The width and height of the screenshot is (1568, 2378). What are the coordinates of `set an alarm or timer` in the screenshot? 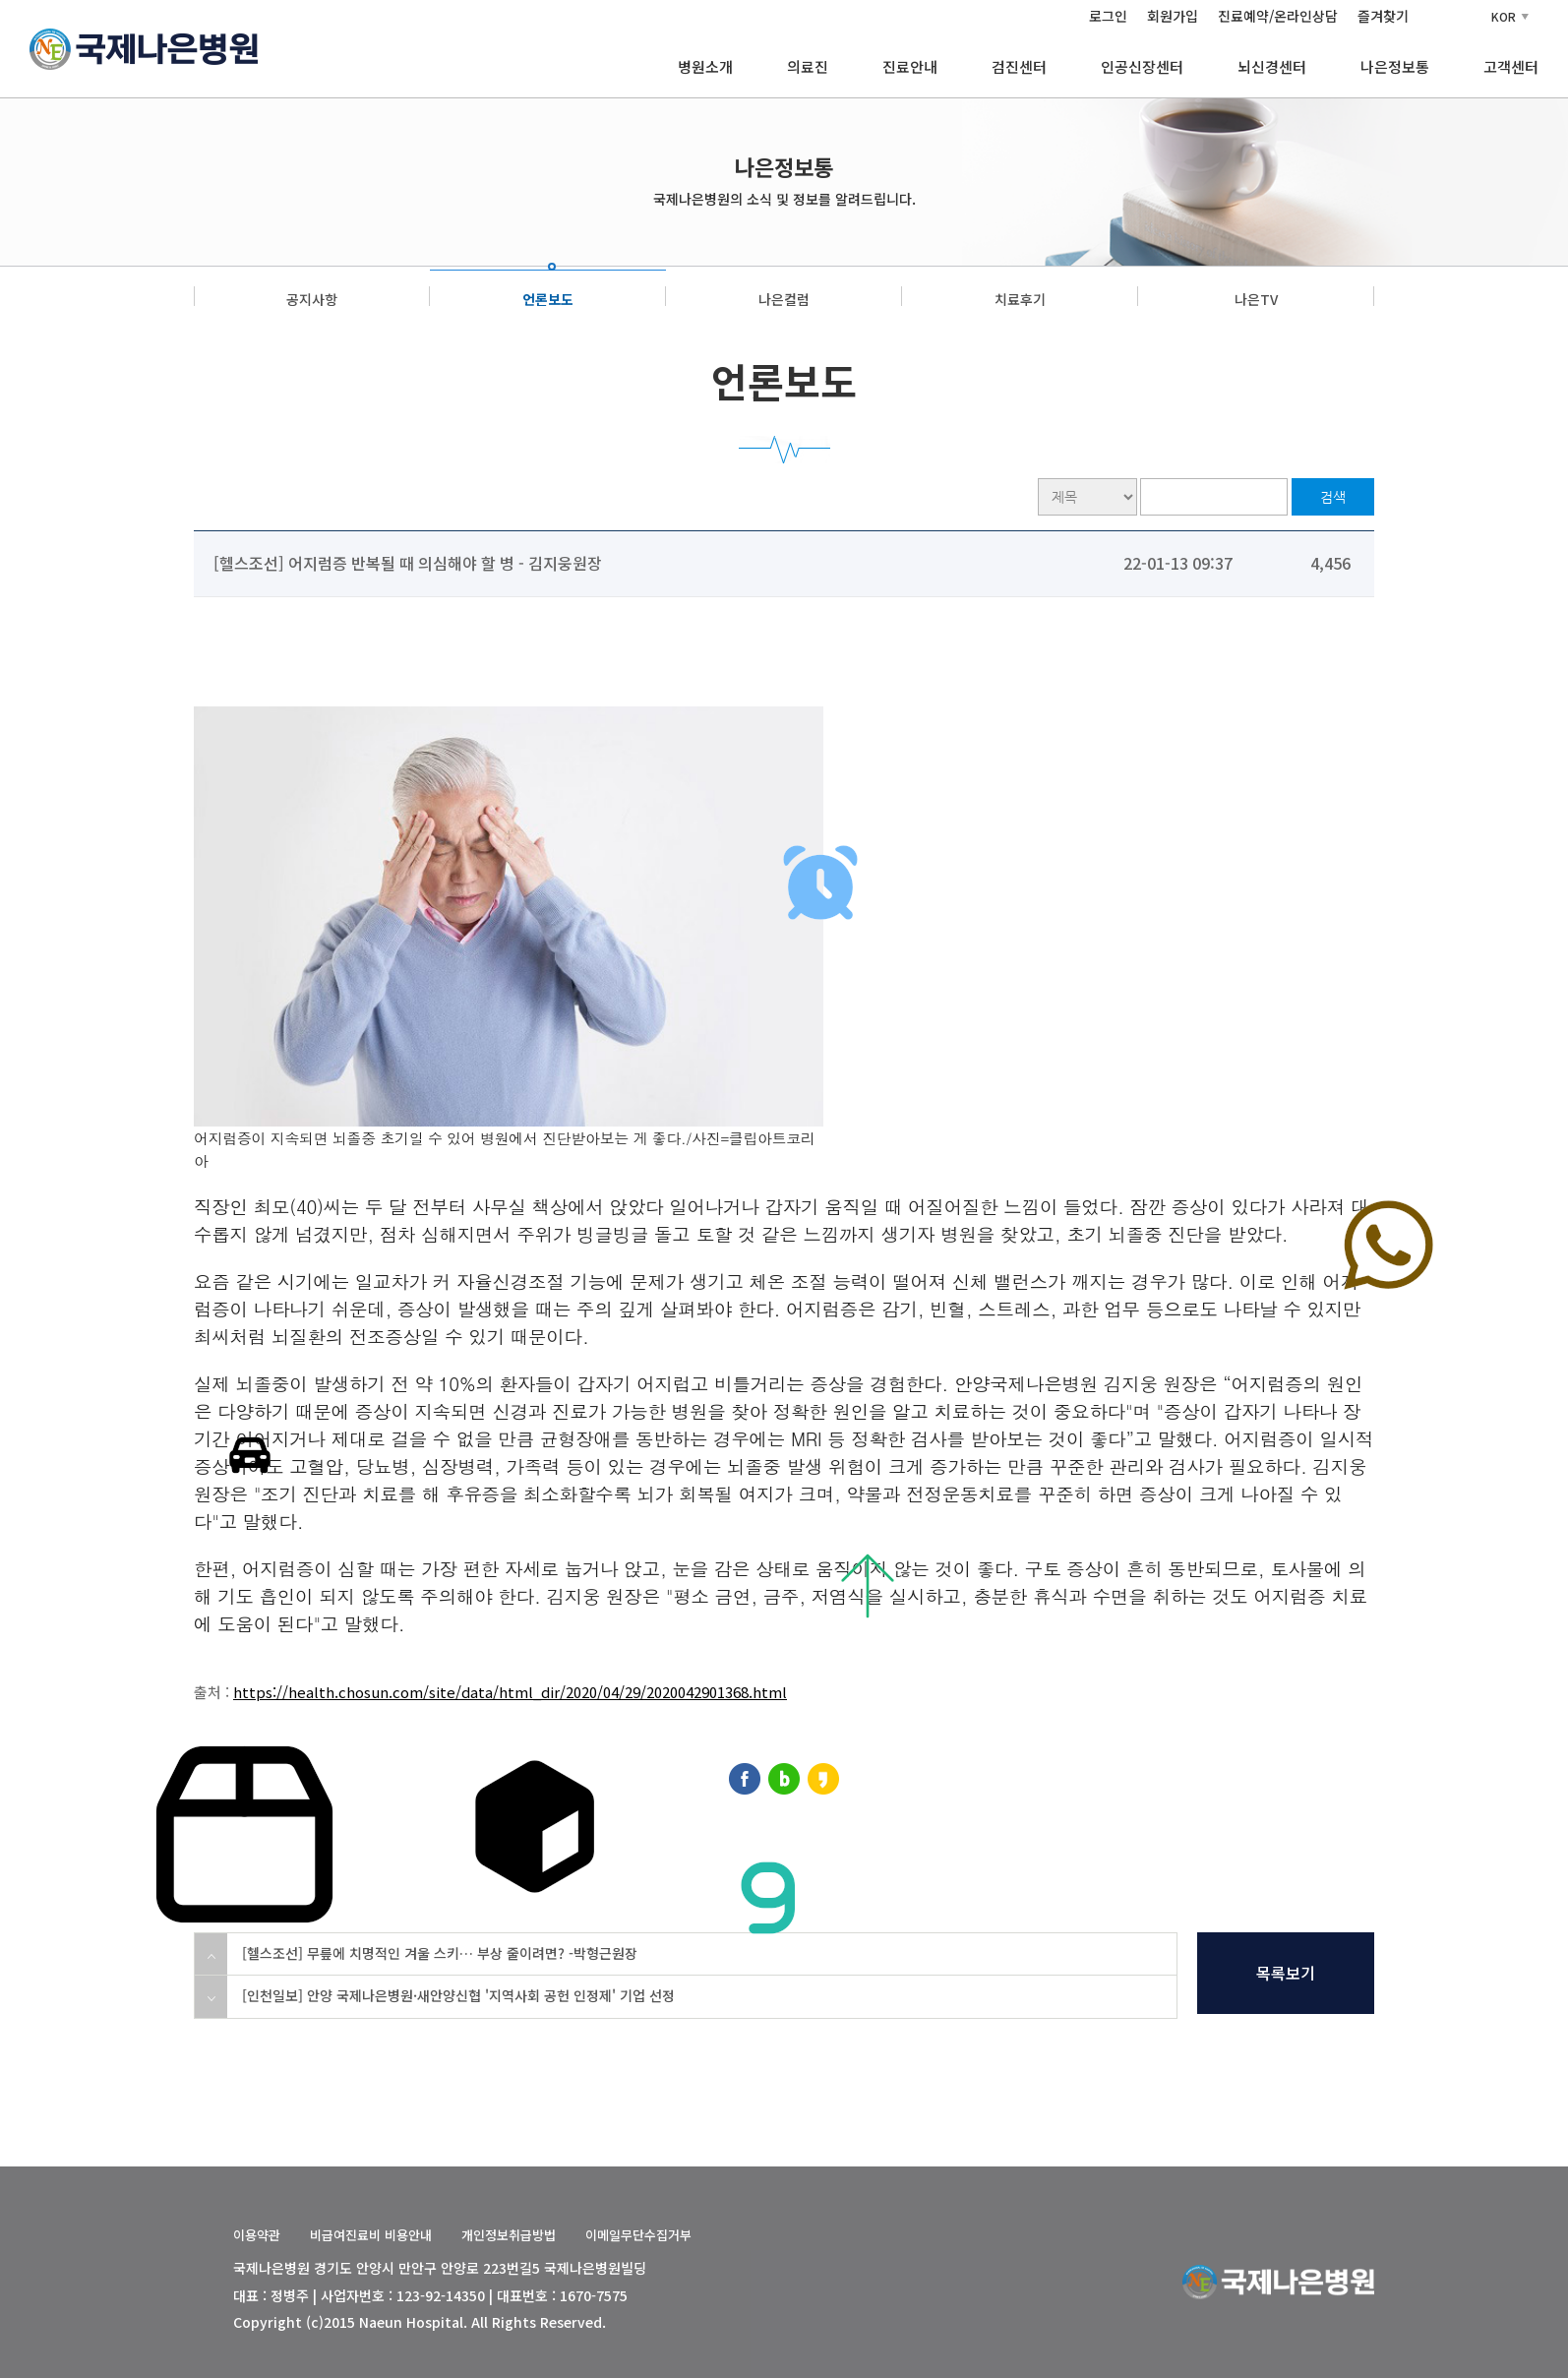 It's located at (820, 883).